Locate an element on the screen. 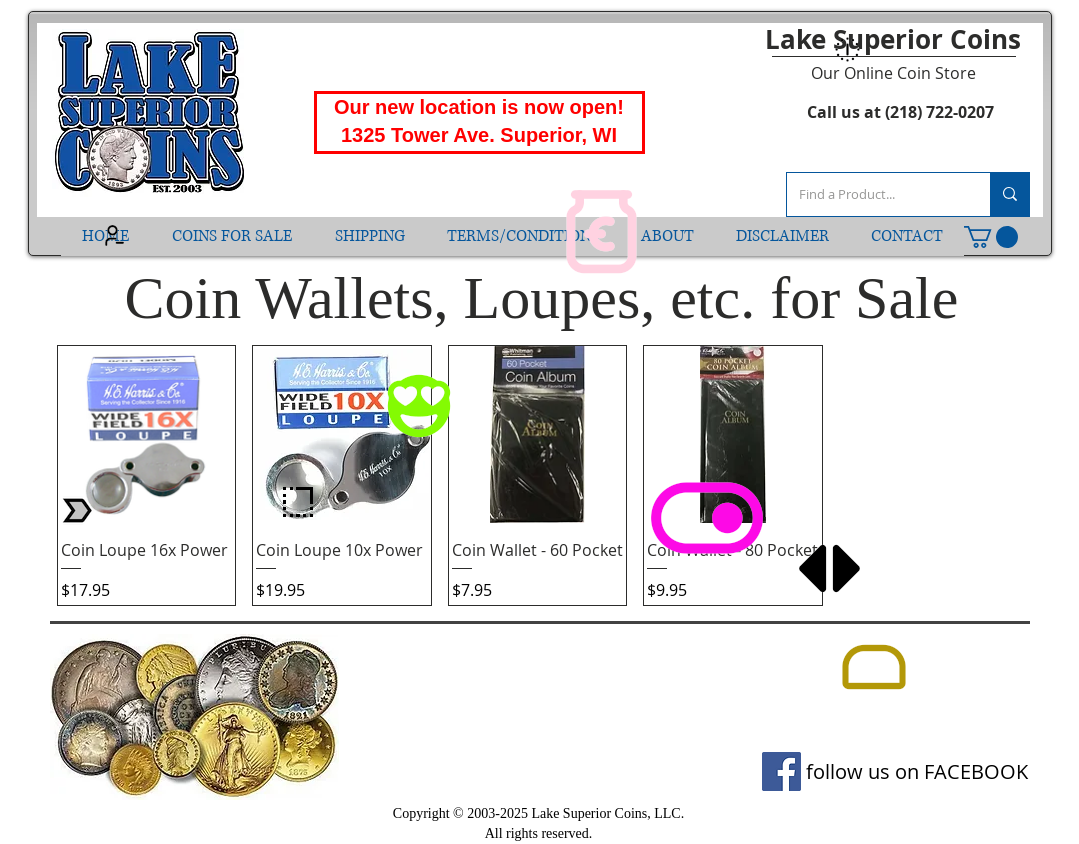 Image resolution: width=1079 pixels, height=844 pixels. remove a user or contact is located at coordinates (112, 235).